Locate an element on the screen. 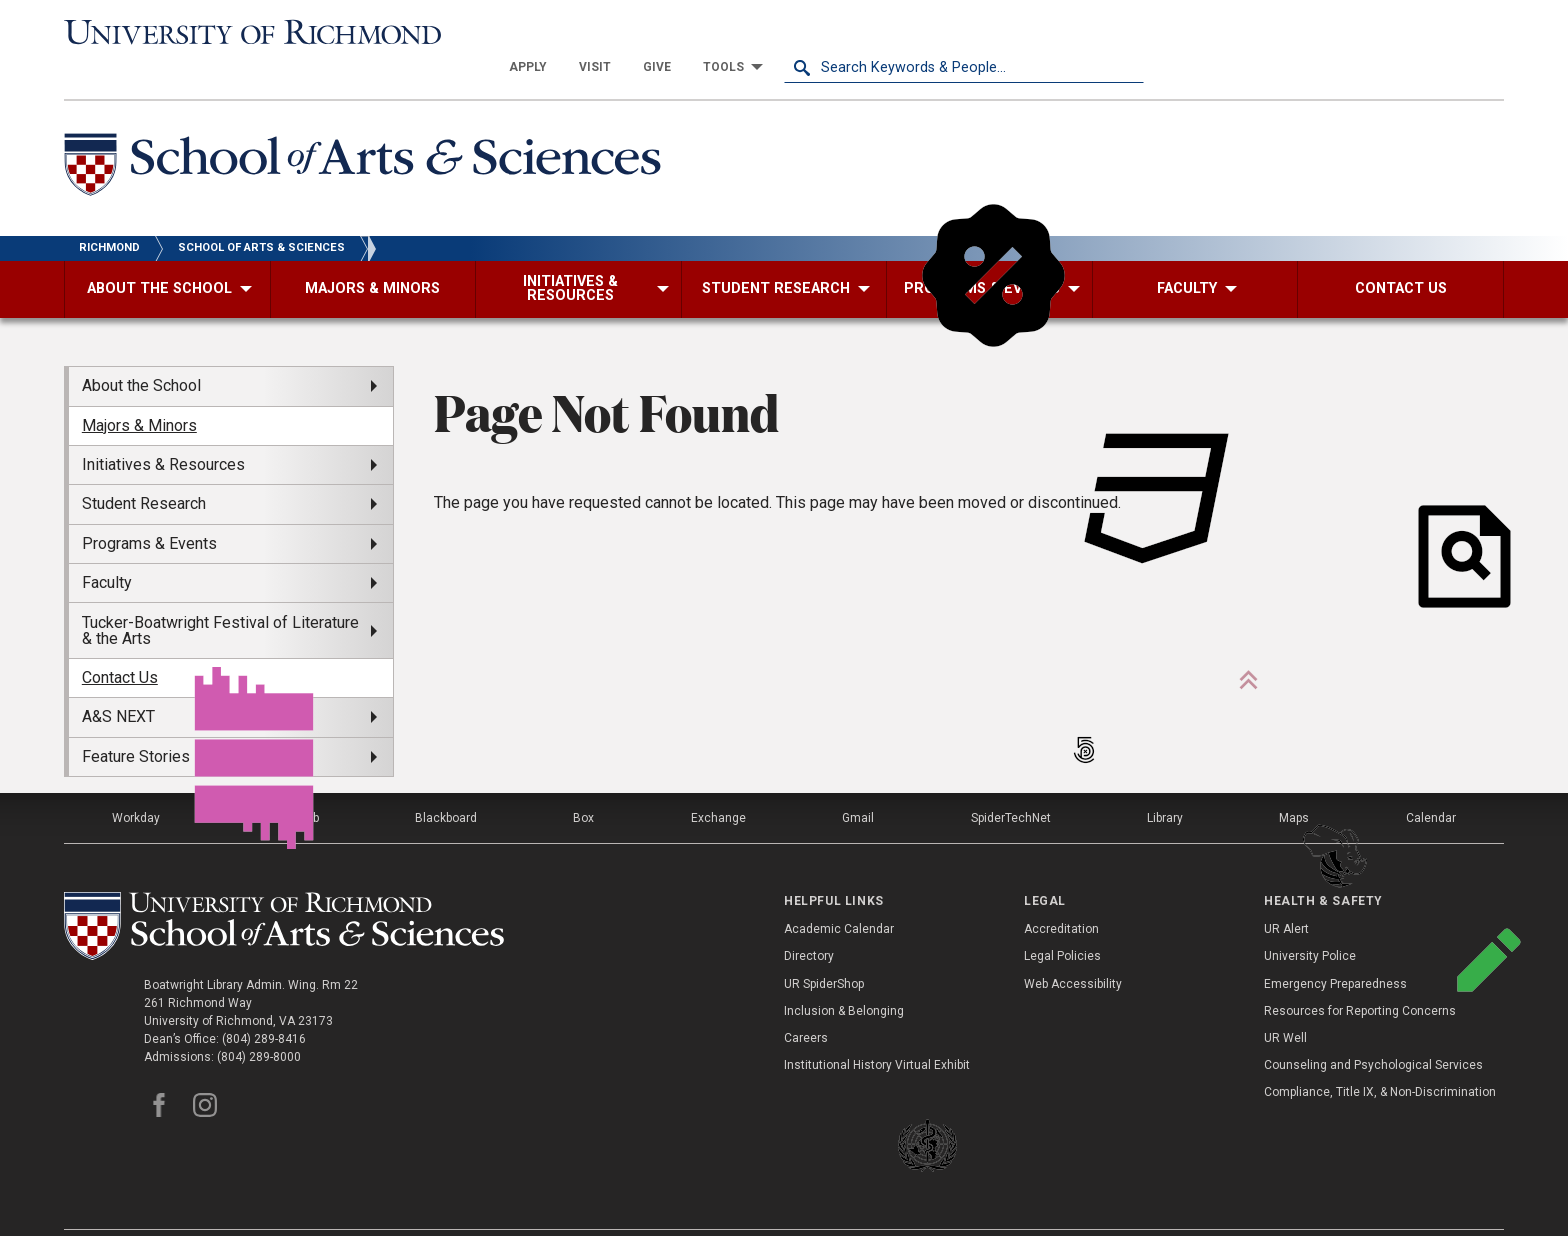  world health organization official logo is located at coordinates (927, 1145).